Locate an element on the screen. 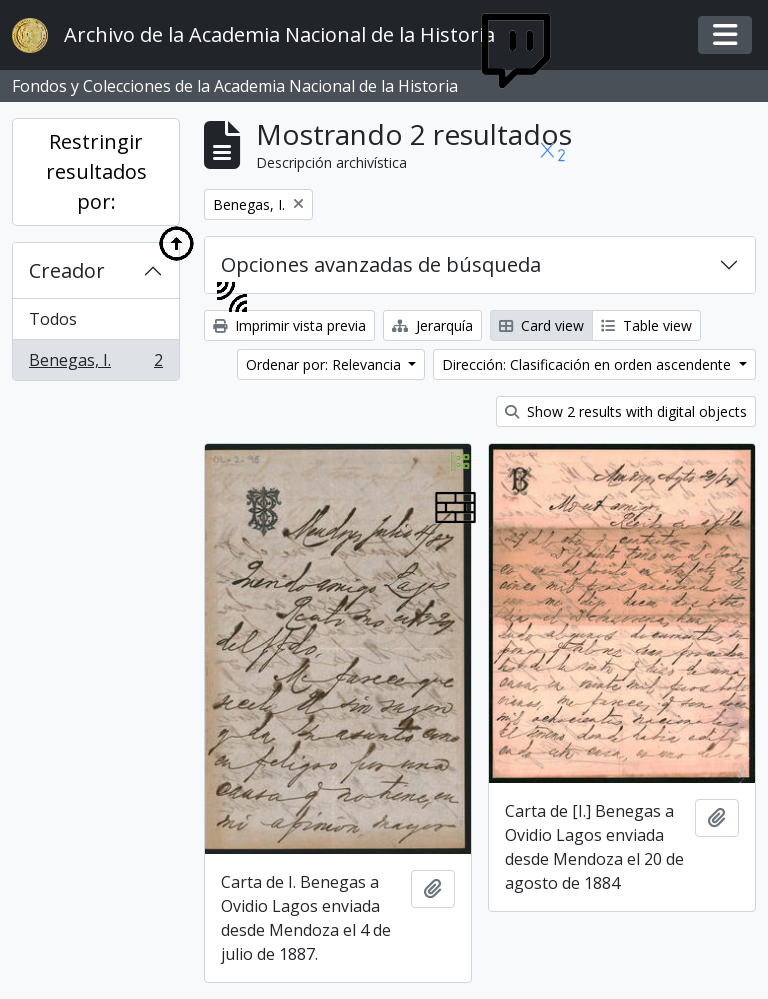  open twitch app is located at coordinates (516, 51).